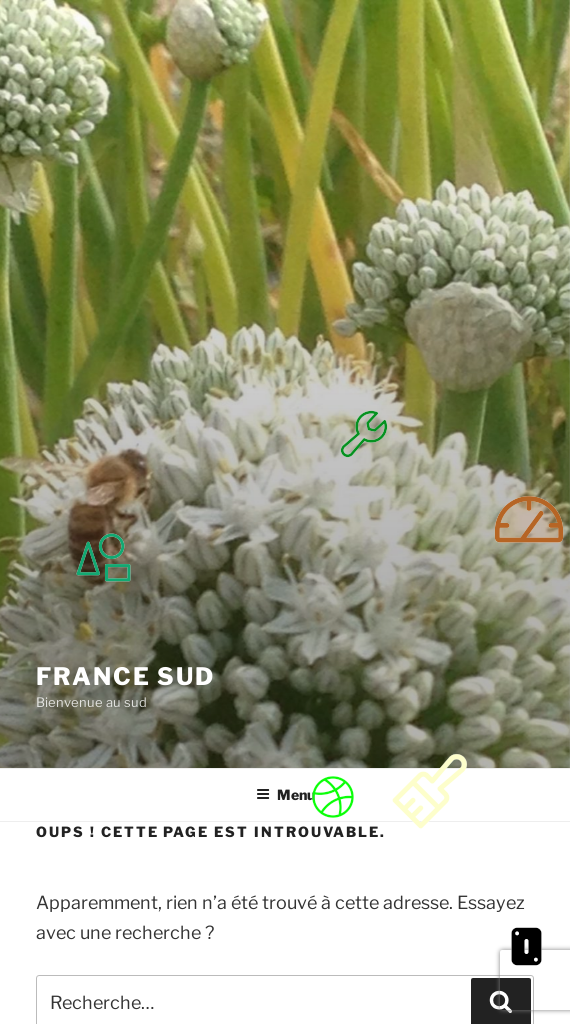 Image resolution: width=570 pixels, height=1024 pixels. I want to click on access settings or preferences, so click(364, 434).